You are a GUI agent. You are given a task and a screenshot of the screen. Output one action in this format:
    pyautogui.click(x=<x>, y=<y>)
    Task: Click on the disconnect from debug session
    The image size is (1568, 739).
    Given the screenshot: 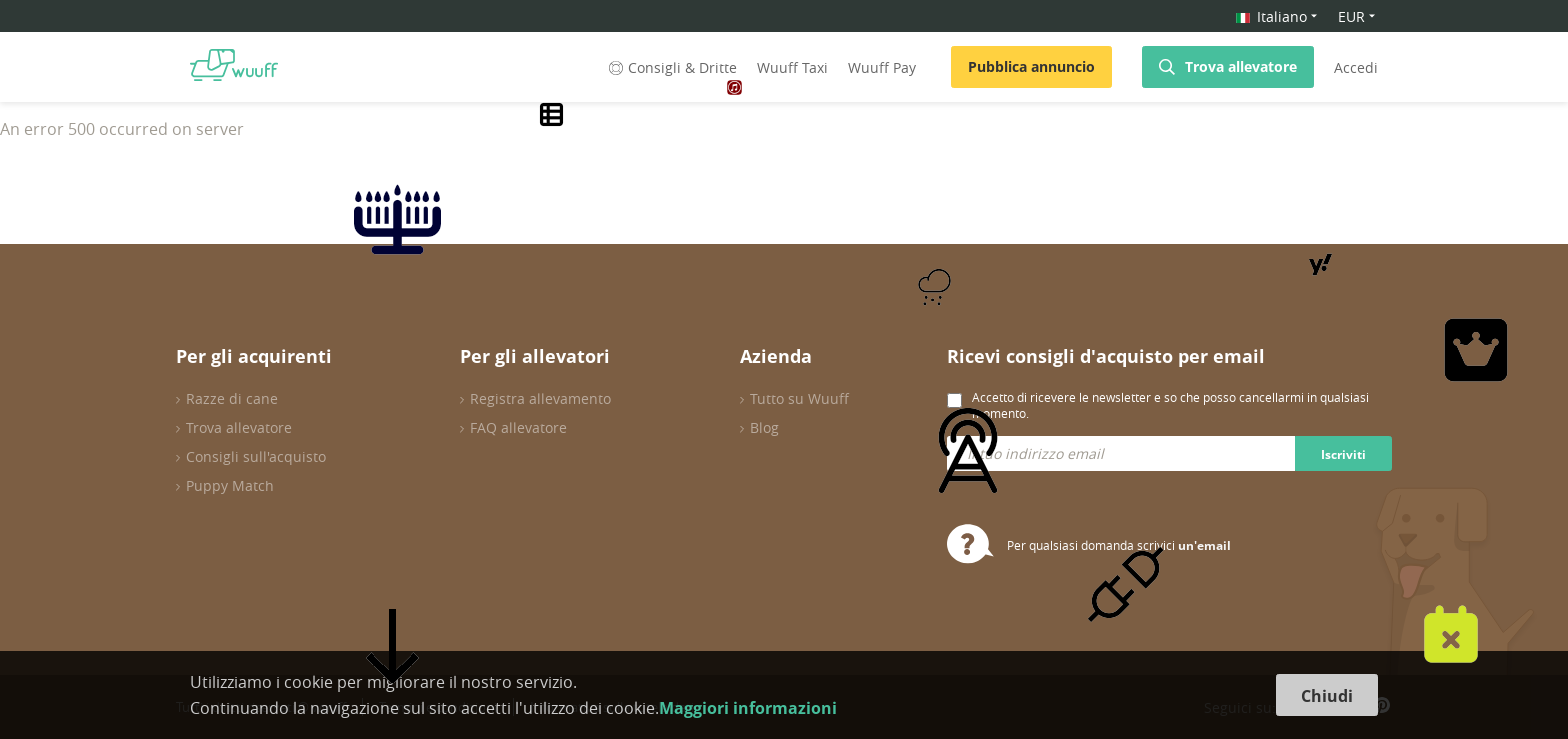 What is the action you would take?
    pyautogui.click(x=1127, y=586)
    